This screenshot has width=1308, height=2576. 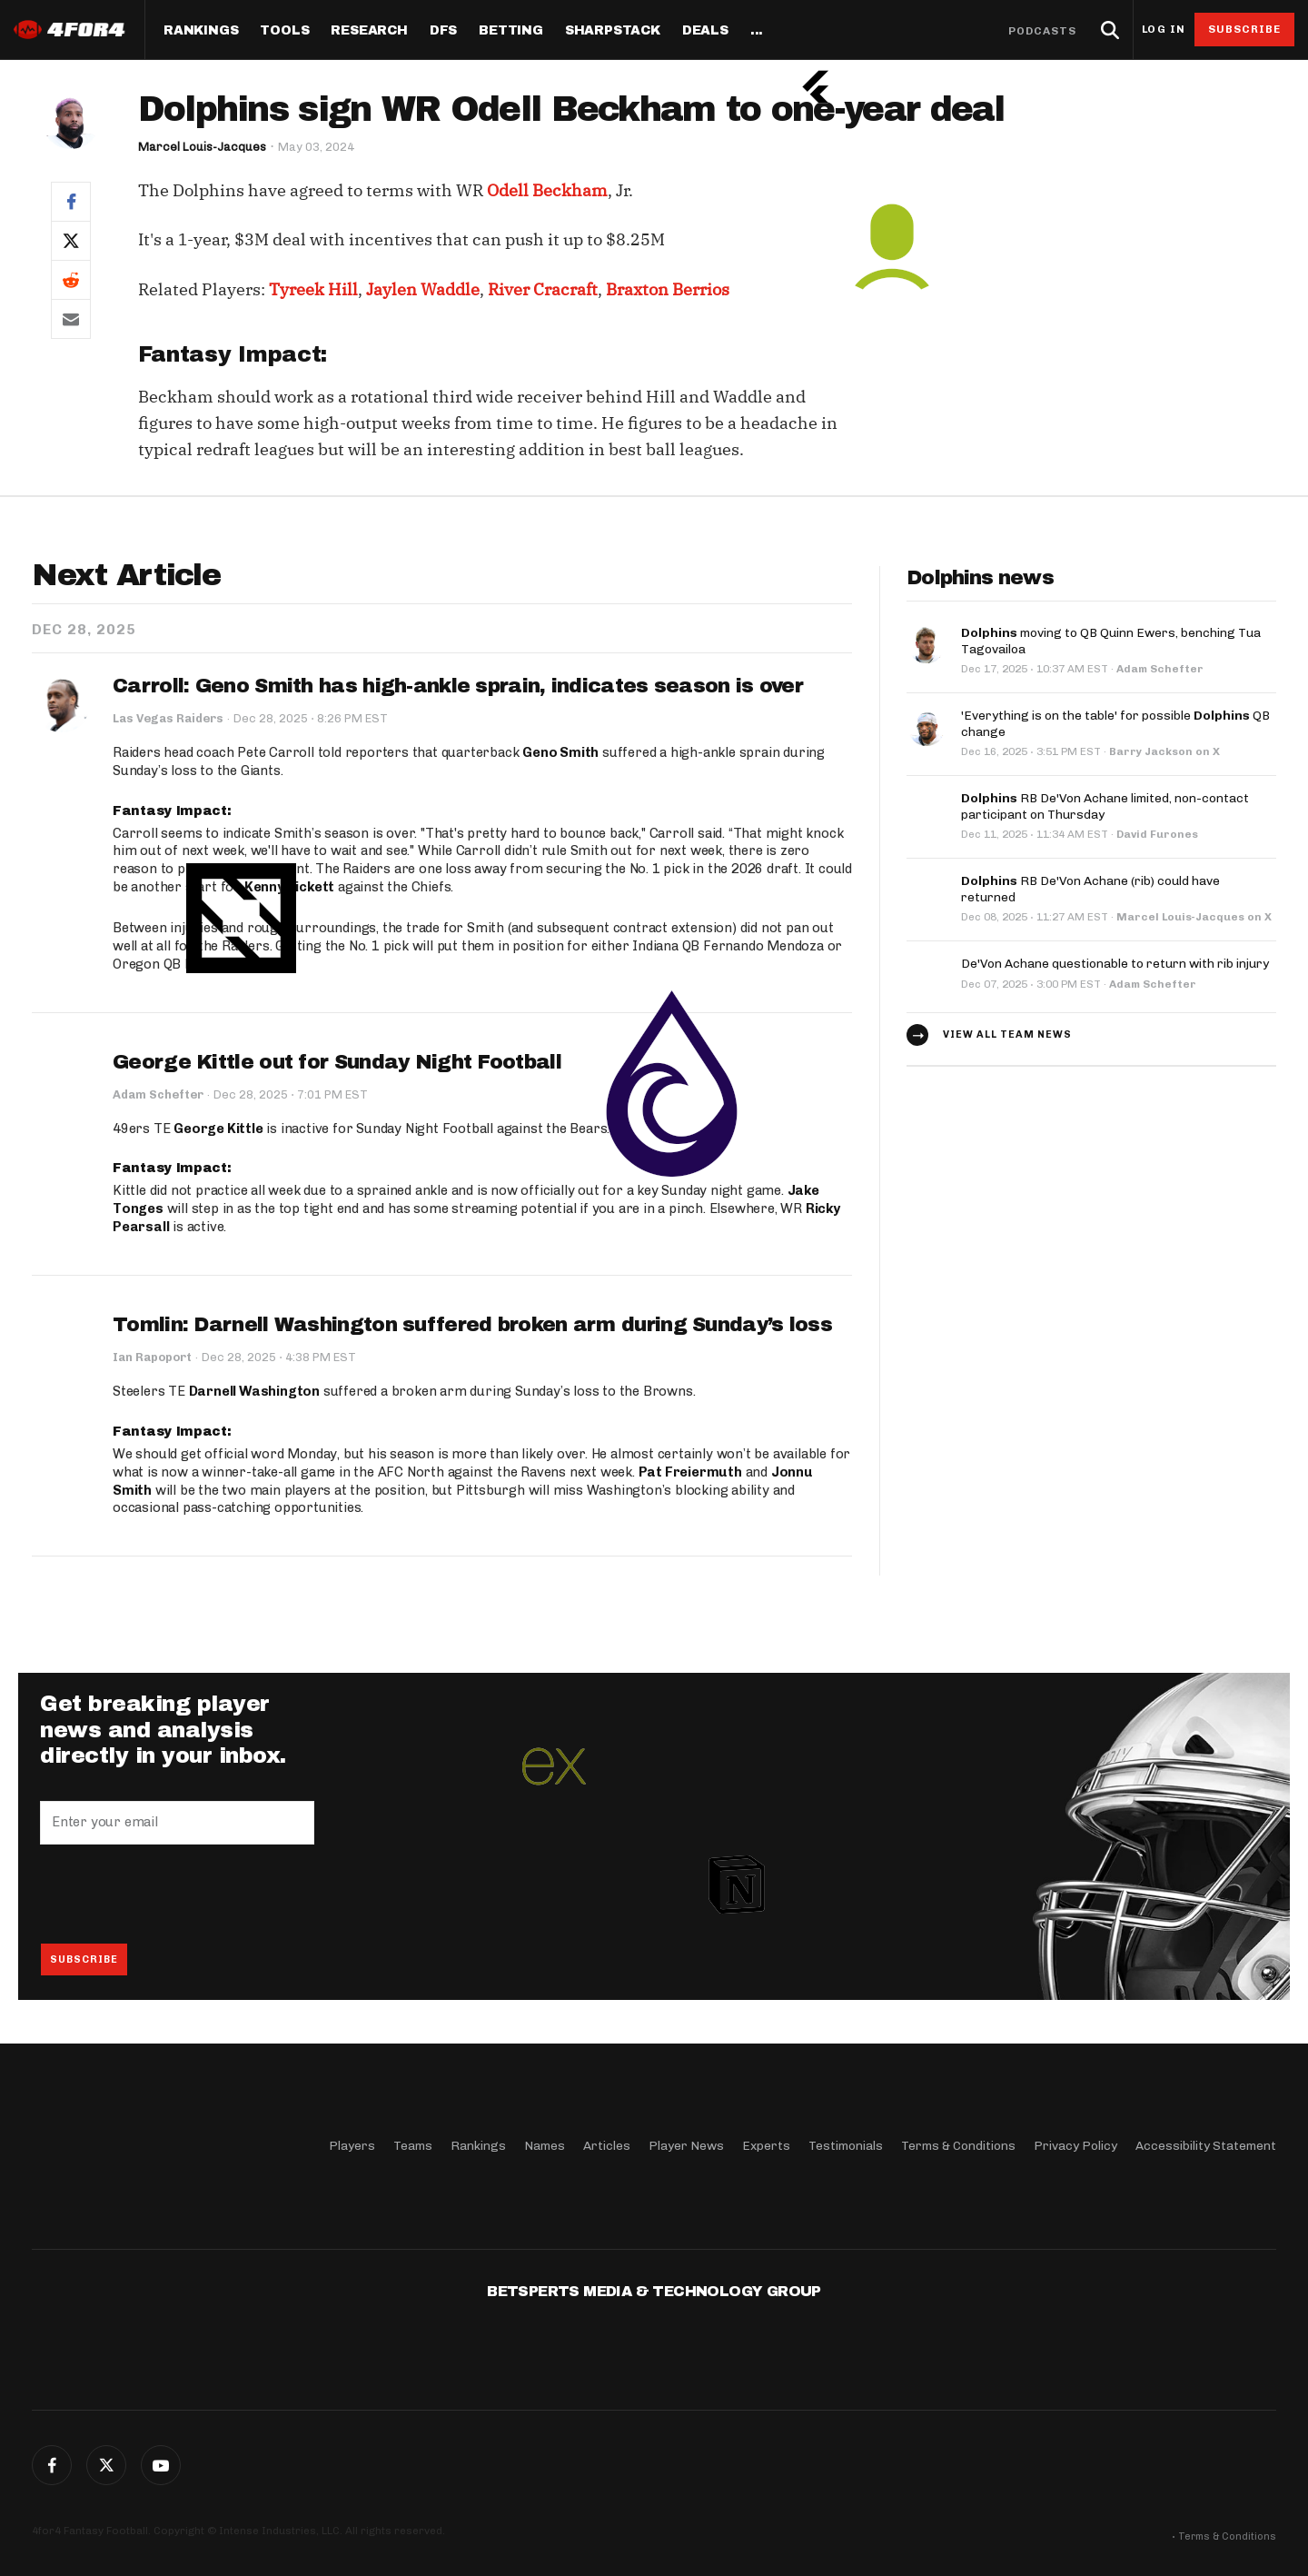 I want to click on navigate to CNCF (Cloud Native Computing Foundation) website or resources, so click(x=241, y=918).